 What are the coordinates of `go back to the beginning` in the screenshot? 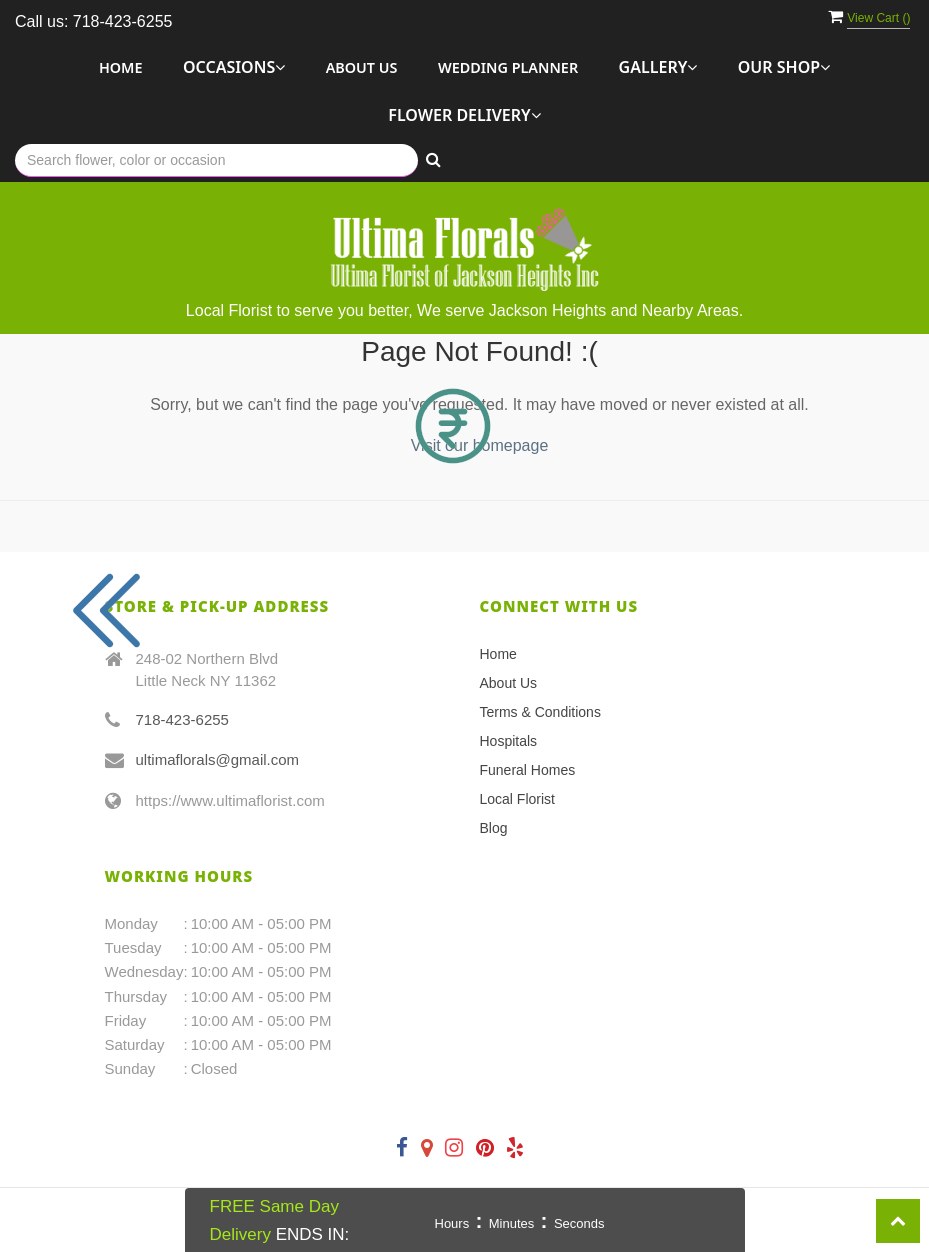 It's located at (106, 610).